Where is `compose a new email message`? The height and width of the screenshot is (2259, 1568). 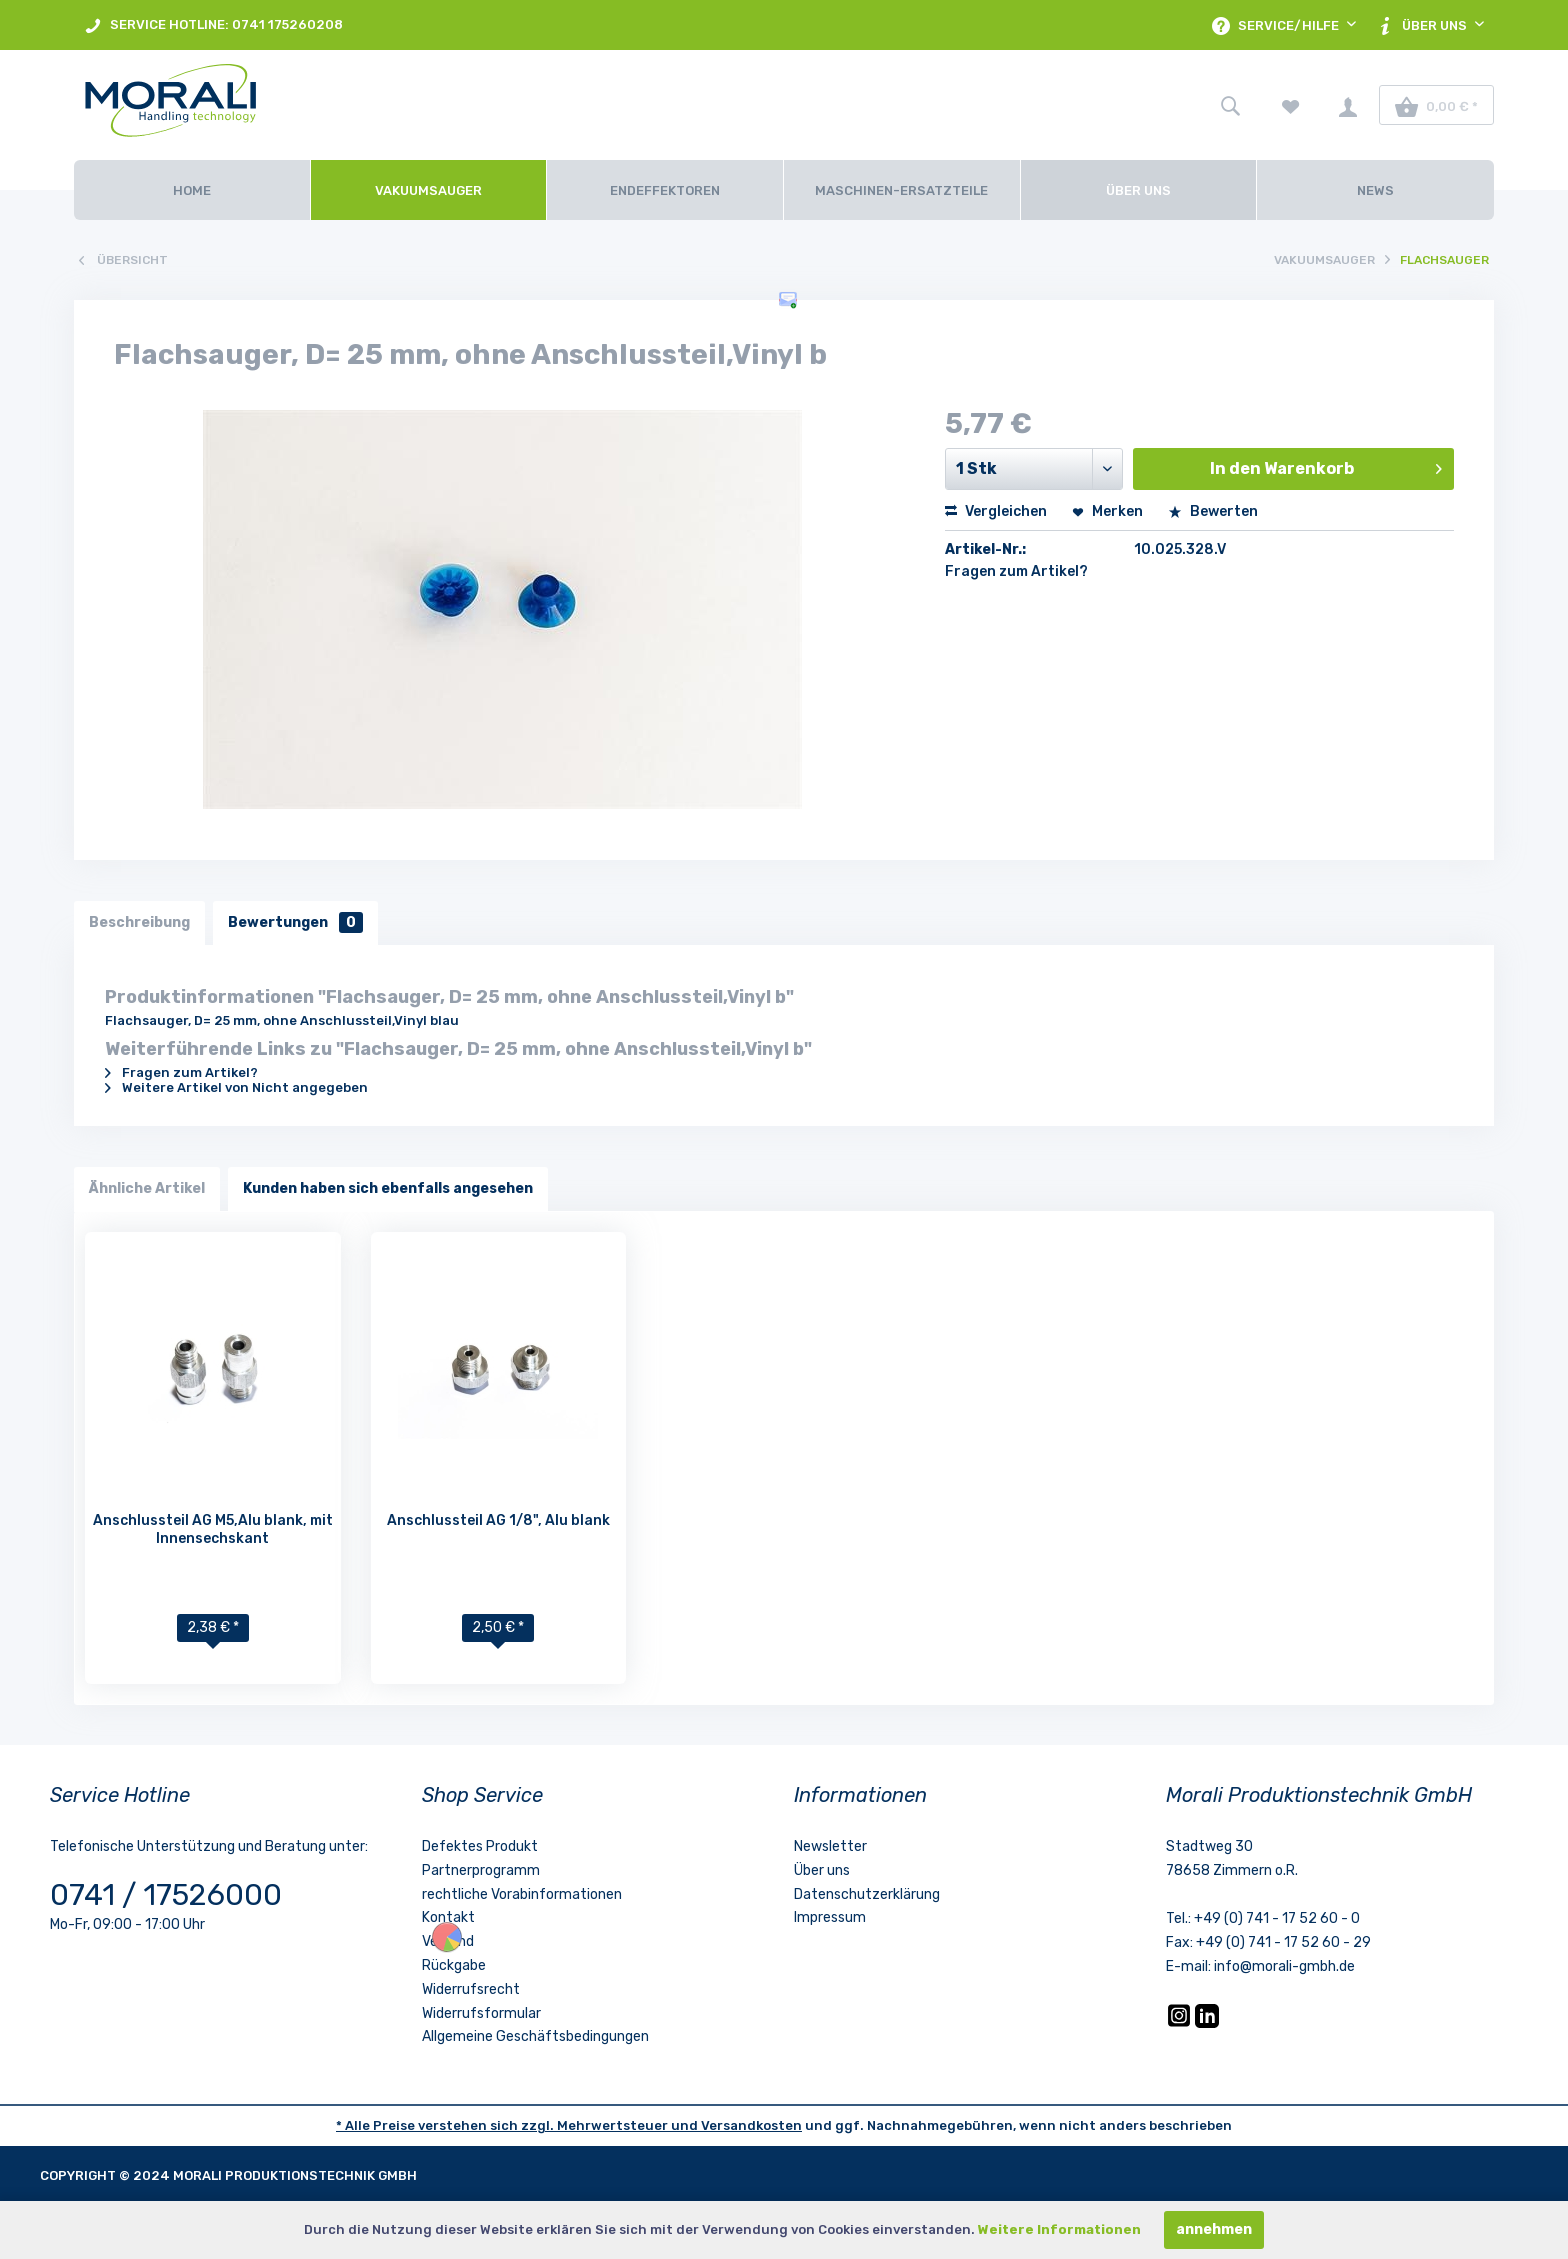 compose a new email message is located at coordinates (788, 299).